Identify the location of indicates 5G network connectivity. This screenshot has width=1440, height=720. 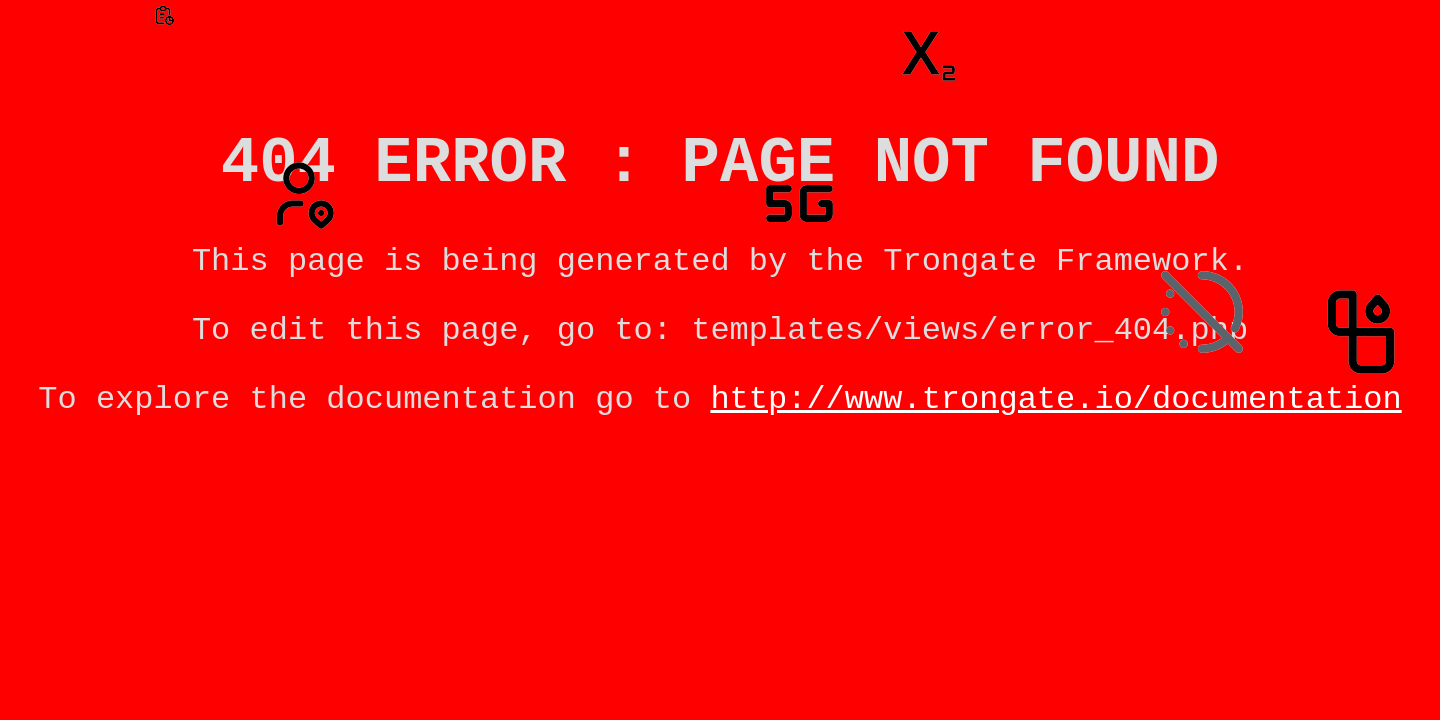
(799, 203).